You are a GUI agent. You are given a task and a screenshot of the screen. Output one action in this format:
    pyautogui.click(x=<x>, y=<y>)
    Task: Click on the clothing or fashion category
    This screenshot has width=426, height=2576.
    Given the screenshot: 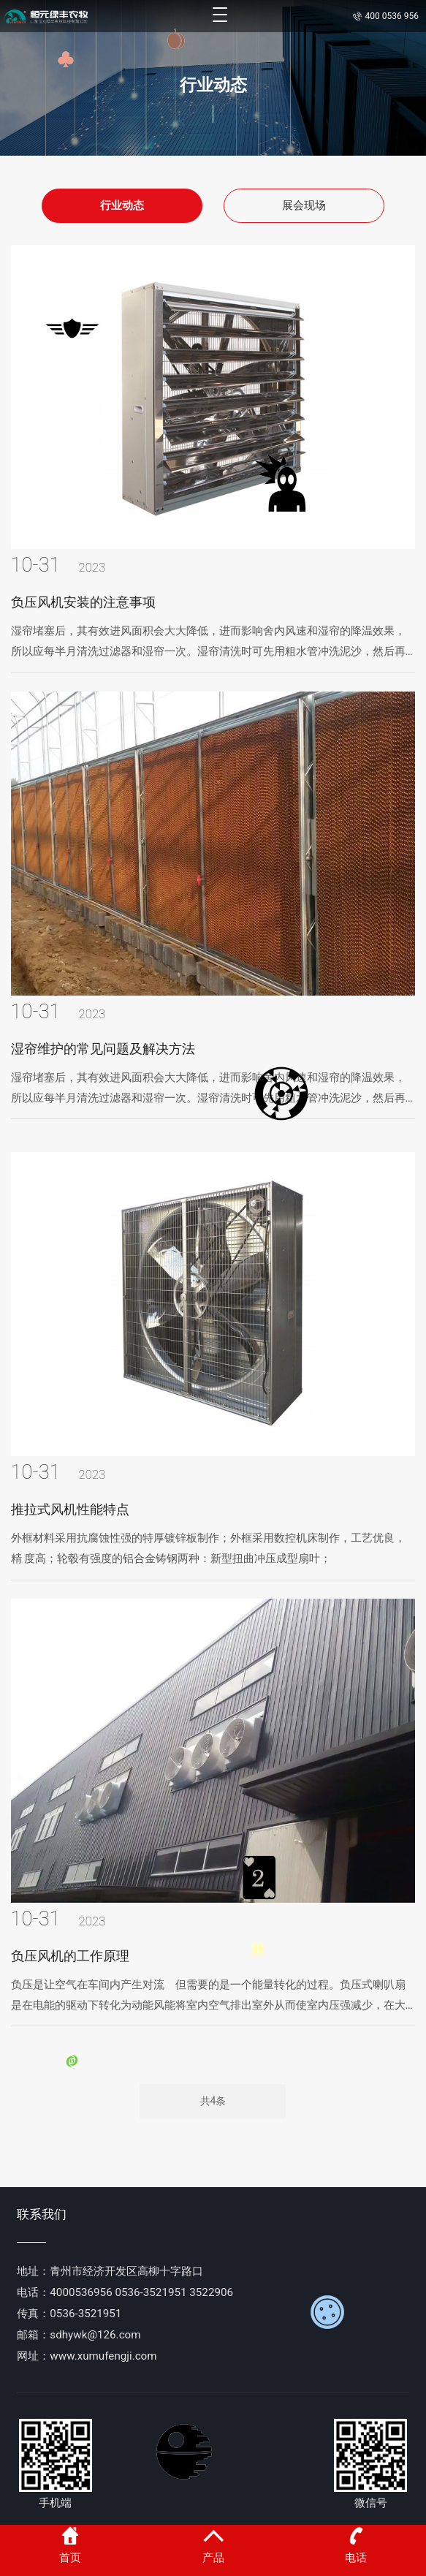 What is the action you would take?
    pyautogui.click(x=327, y=2312)
    